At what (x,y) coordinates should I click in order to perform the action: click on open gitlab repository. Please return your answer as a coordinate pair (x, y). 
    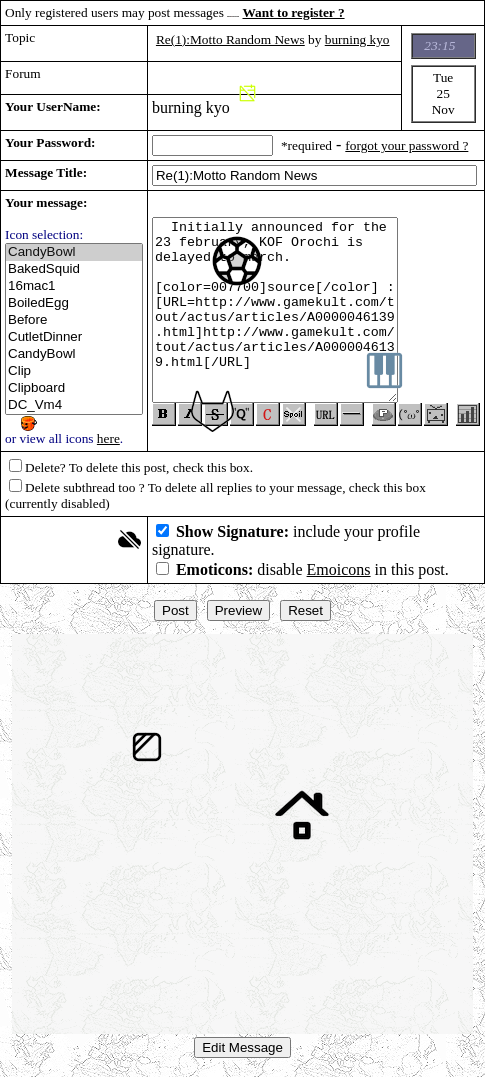
    Looking at the image, I should click on (212, 410).